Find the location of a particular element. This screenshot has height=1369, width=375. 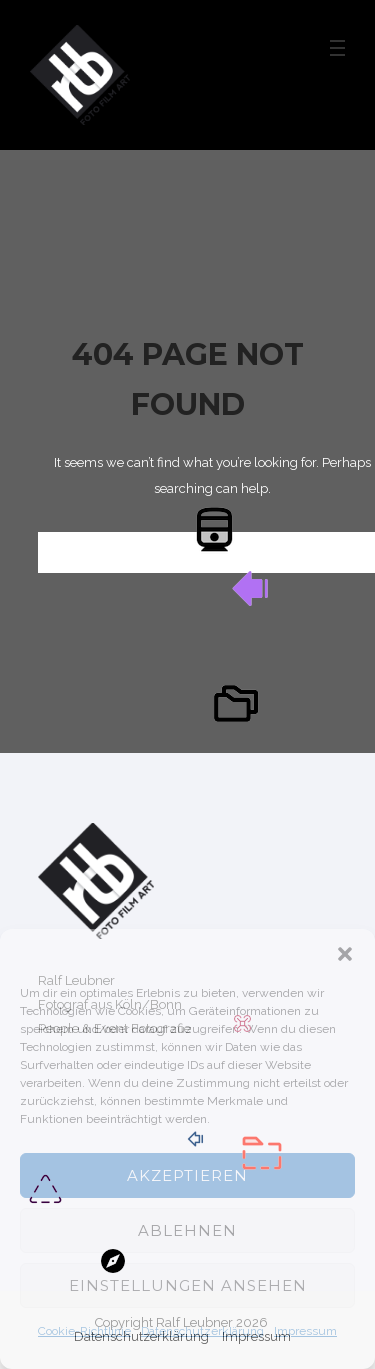

create a new folder is located at coordinates (262, 1153).